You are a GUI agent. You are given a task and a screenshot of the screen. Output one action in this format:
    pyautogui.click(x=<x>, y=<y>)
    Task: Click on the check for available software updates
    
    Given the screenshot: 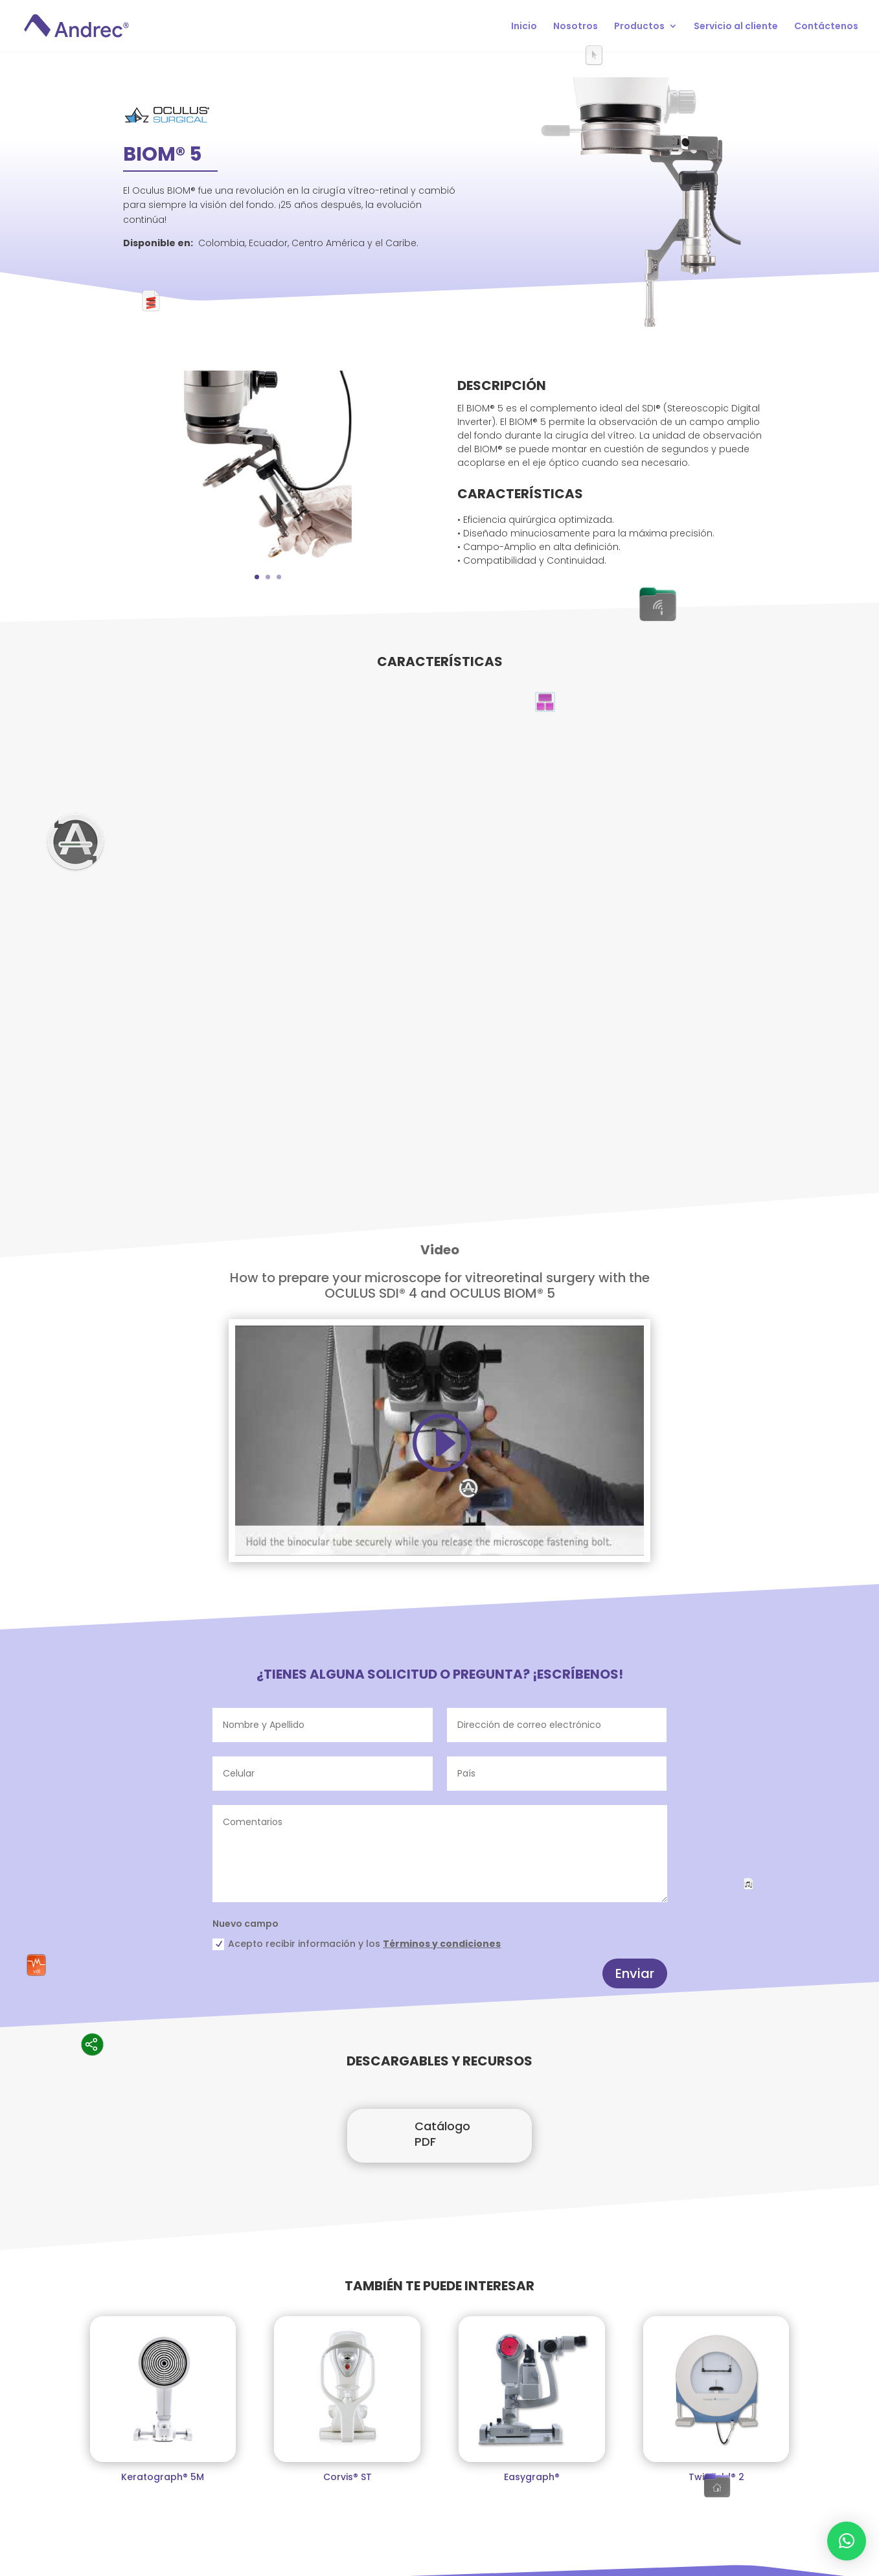 What is the action you would take?
    pyautogui.click(x=75, y=842)
    